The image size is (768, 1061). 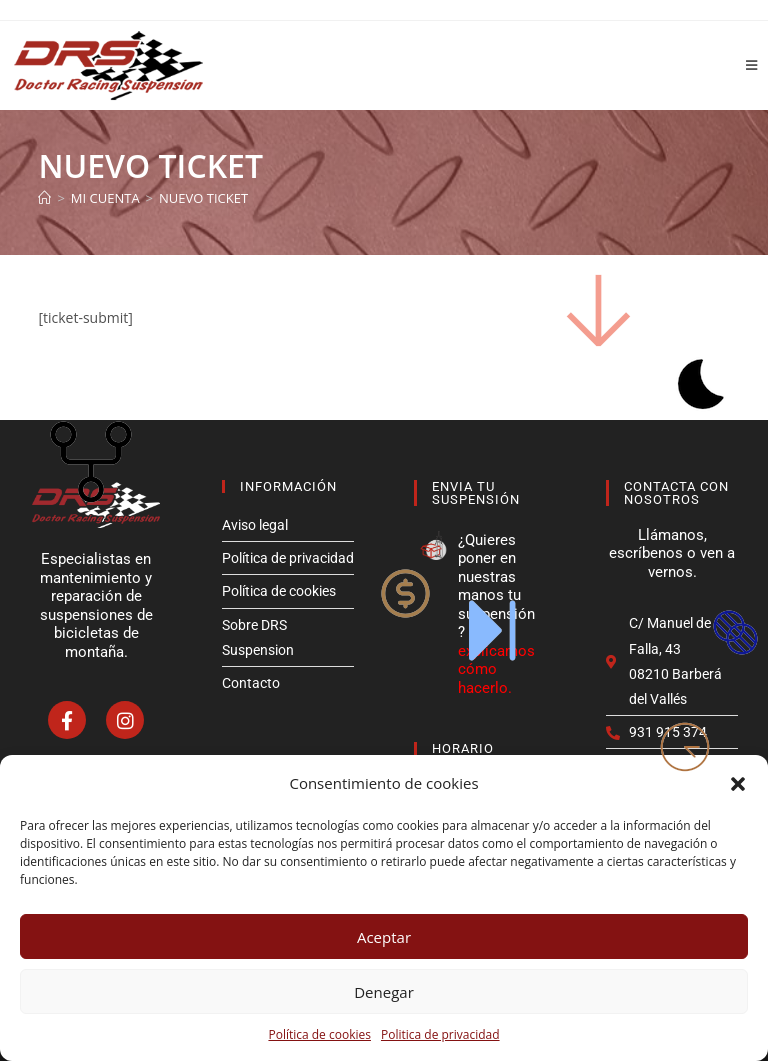 What do you see at coordinates (91, 462) in the screenshot?
I see `fork a repository or branch` at bounding box center [91, 462].